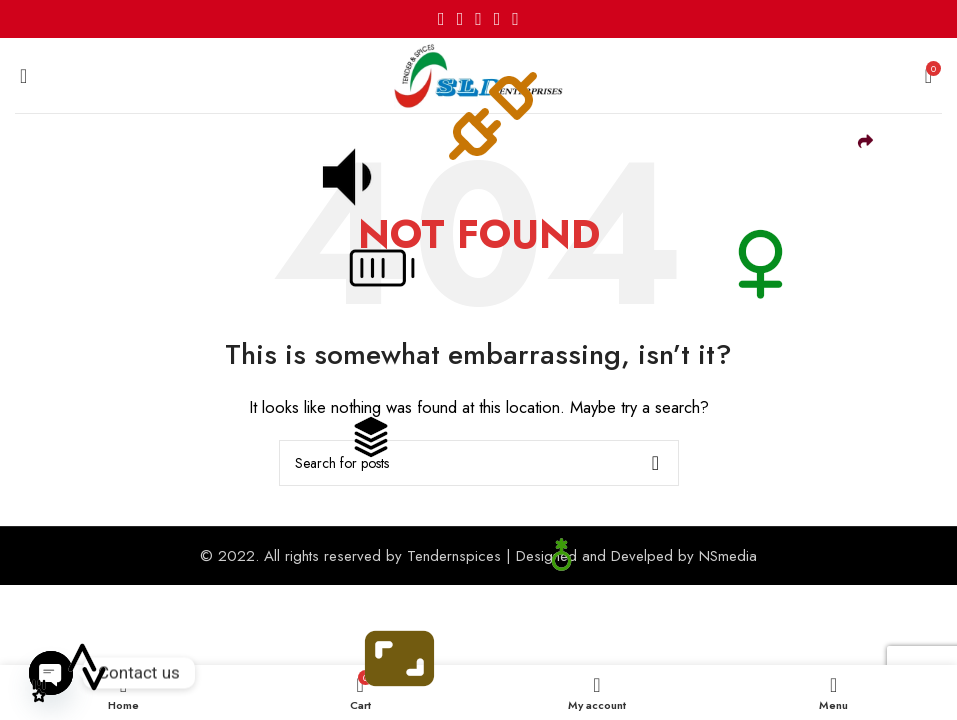 Image resolution: width=957 pixels, height=720 pixels. What do you see at coordinates (381, 268) in the screenshot?
I see `indicates high battery level` at bounding box center [381, 268].